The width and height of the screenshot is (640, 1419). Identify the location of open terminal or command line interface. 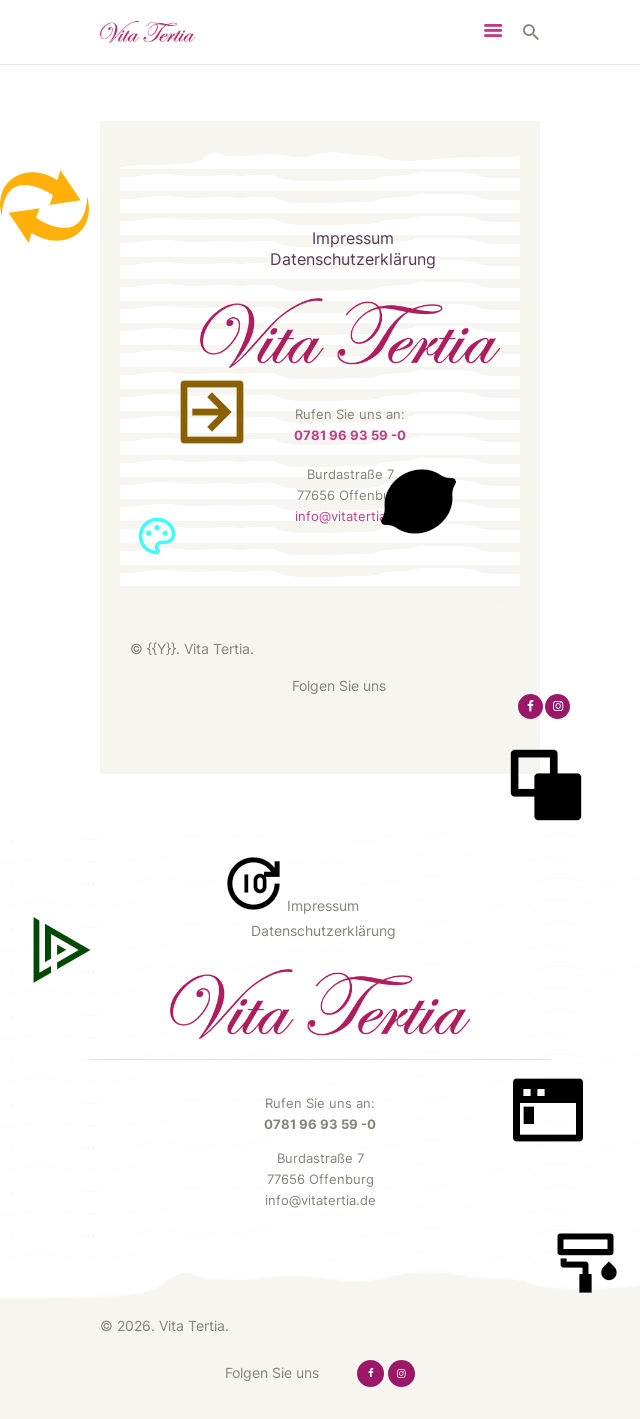
(548, 1110).